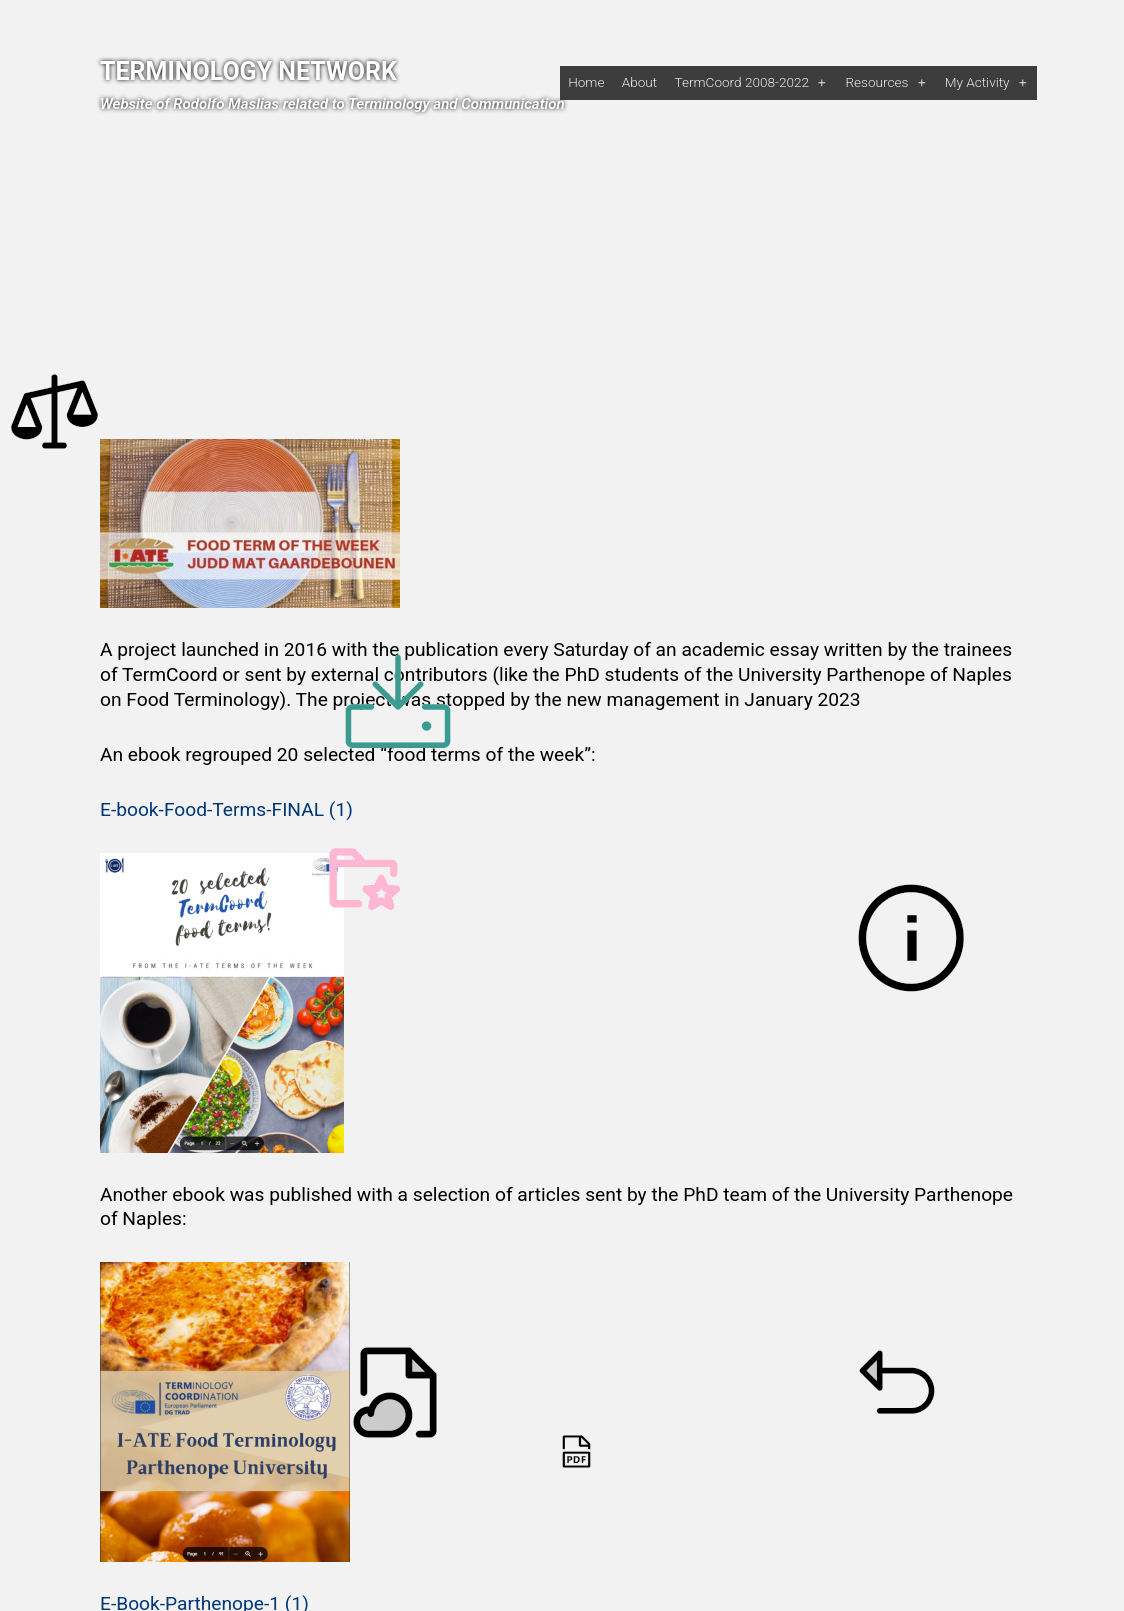 The image size is (1124, 1611). Describe the element at coordinates (54, 411) in the screenshot. I see `compare items or options` at that location.